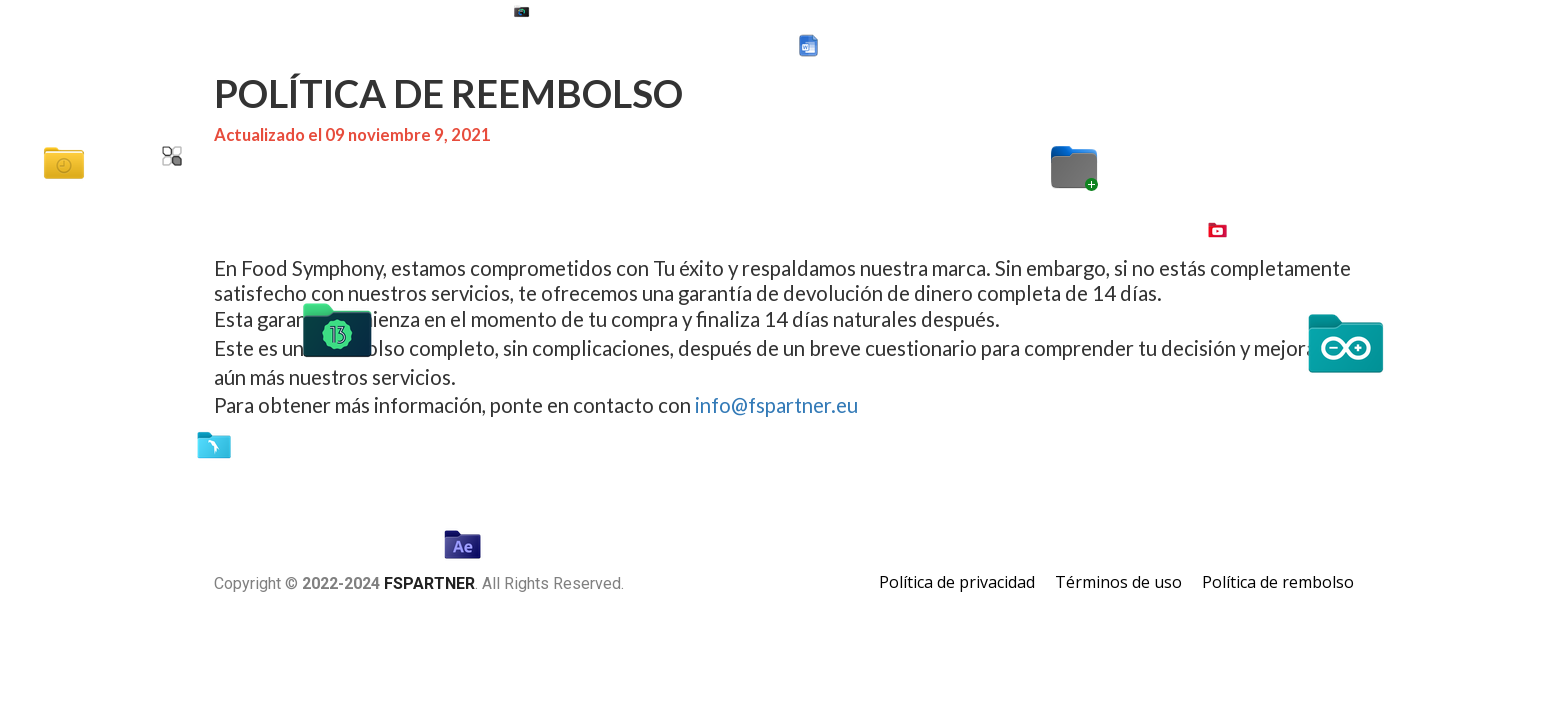  What do you see at coordinates (521, 11) in the screenshot?
I see `folder containing JetBrains DataSpell project files` at bounding box center [521, 11].